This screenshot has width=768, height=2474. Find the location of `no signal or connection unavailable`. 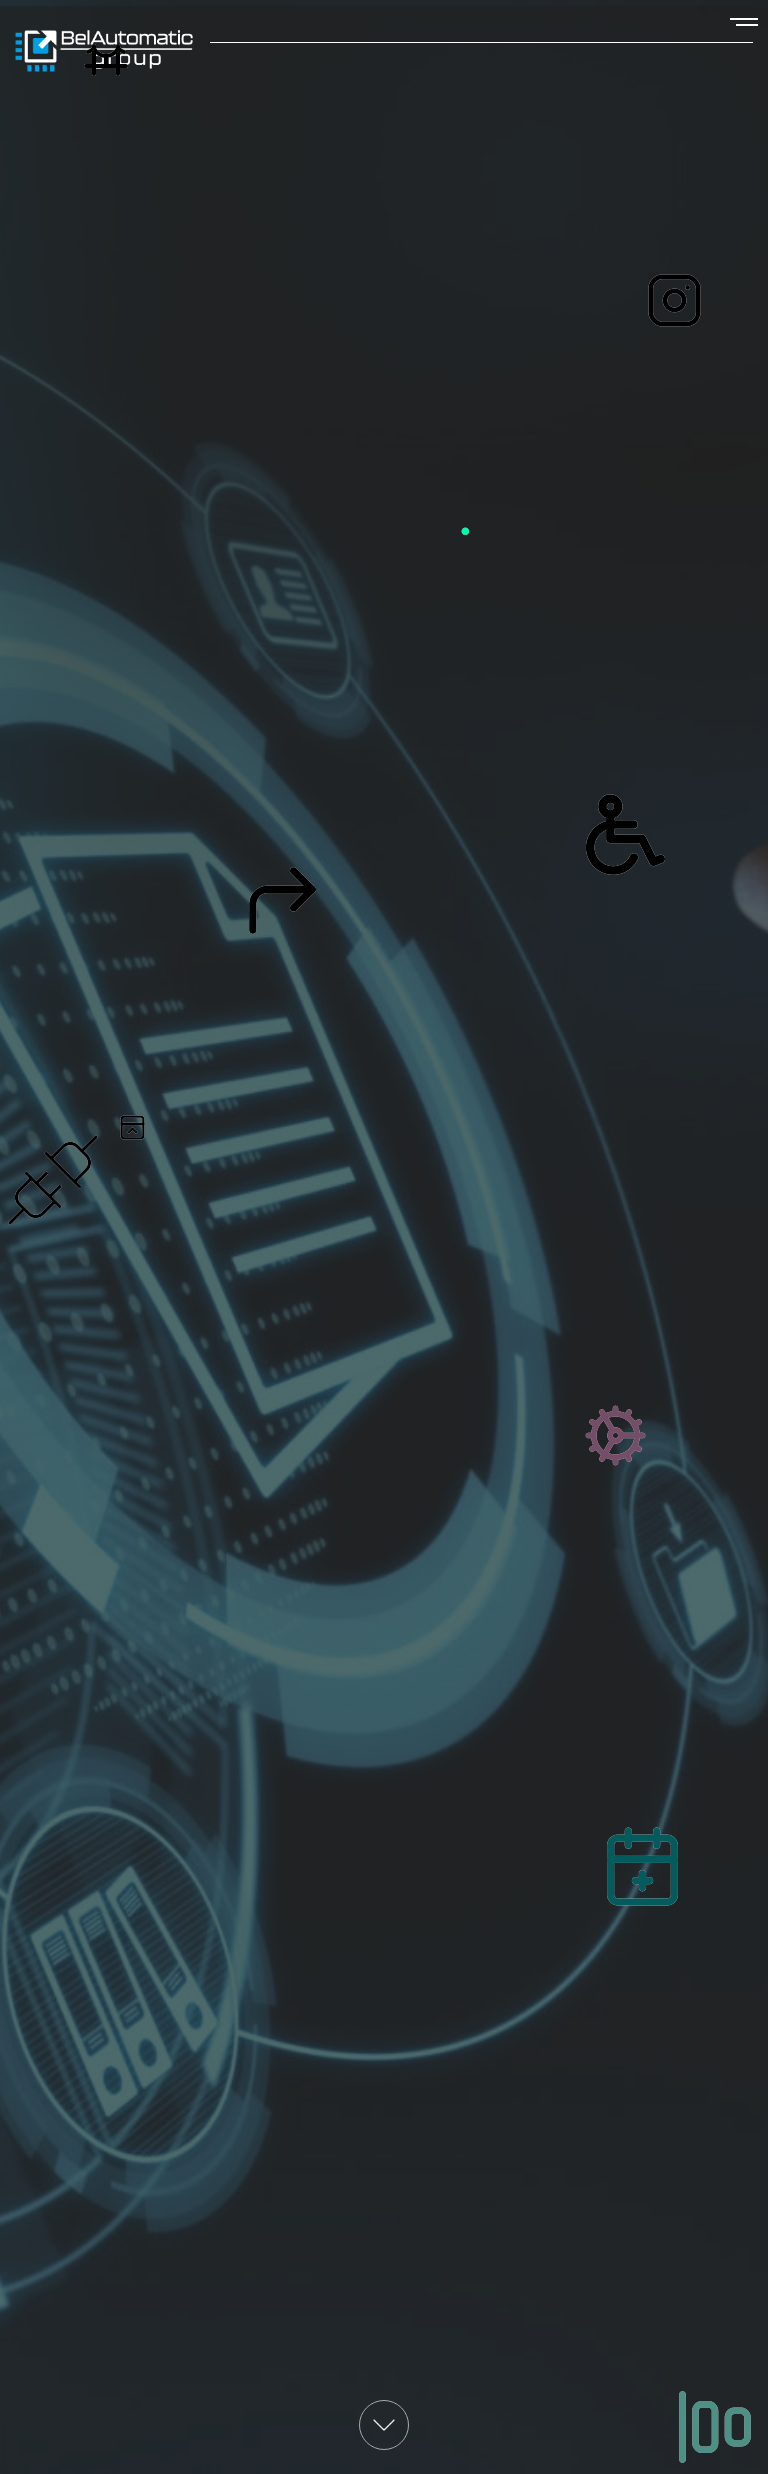

no signal or connection unavailable is located at coordinates (502, 502).